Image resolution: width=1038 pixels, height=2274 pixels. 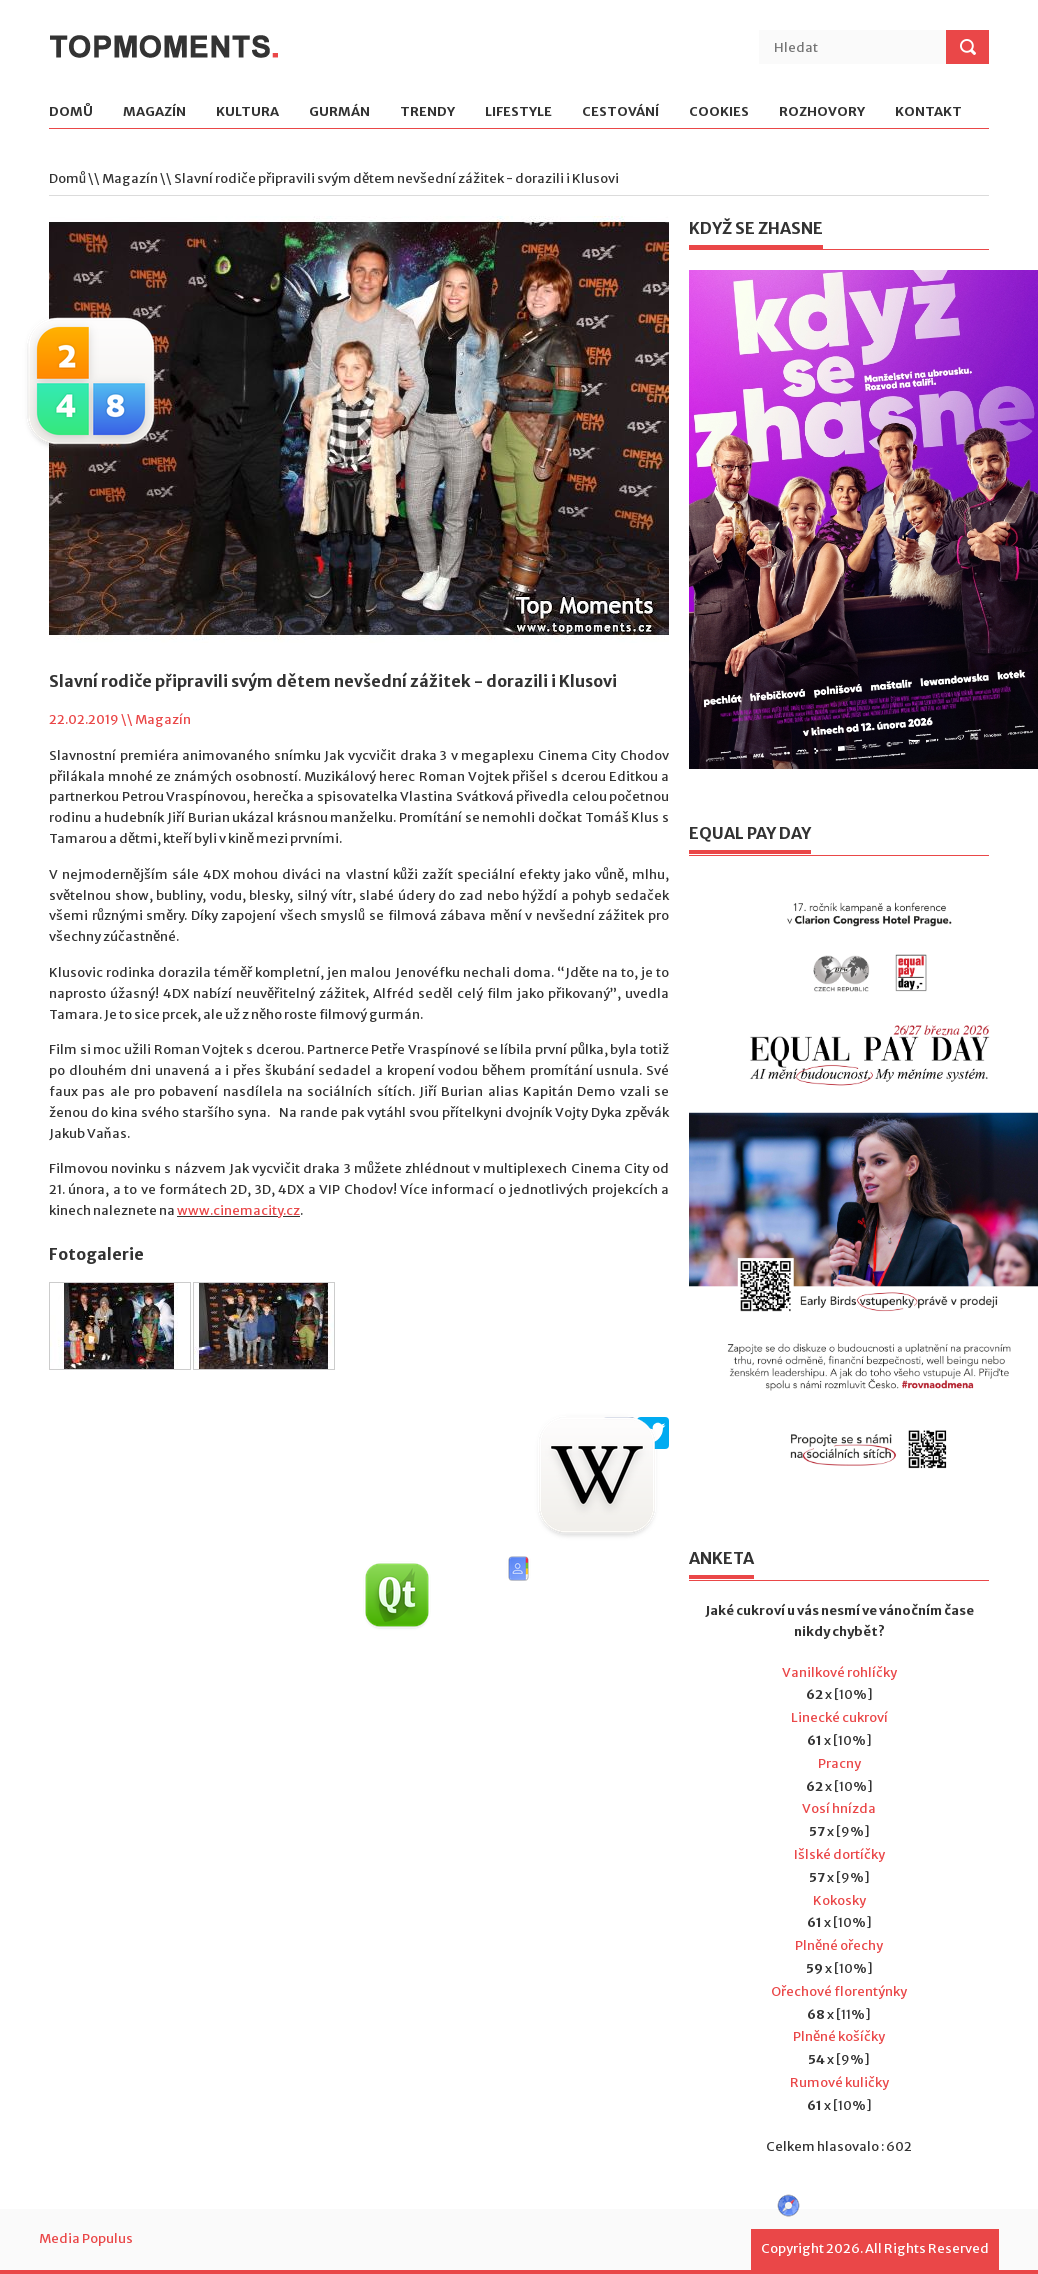 What do you see at coordinates (788, 2205) in the screenshot?
I see `open gnome web browser (epiphany)` at bounding box center [788, 2205].